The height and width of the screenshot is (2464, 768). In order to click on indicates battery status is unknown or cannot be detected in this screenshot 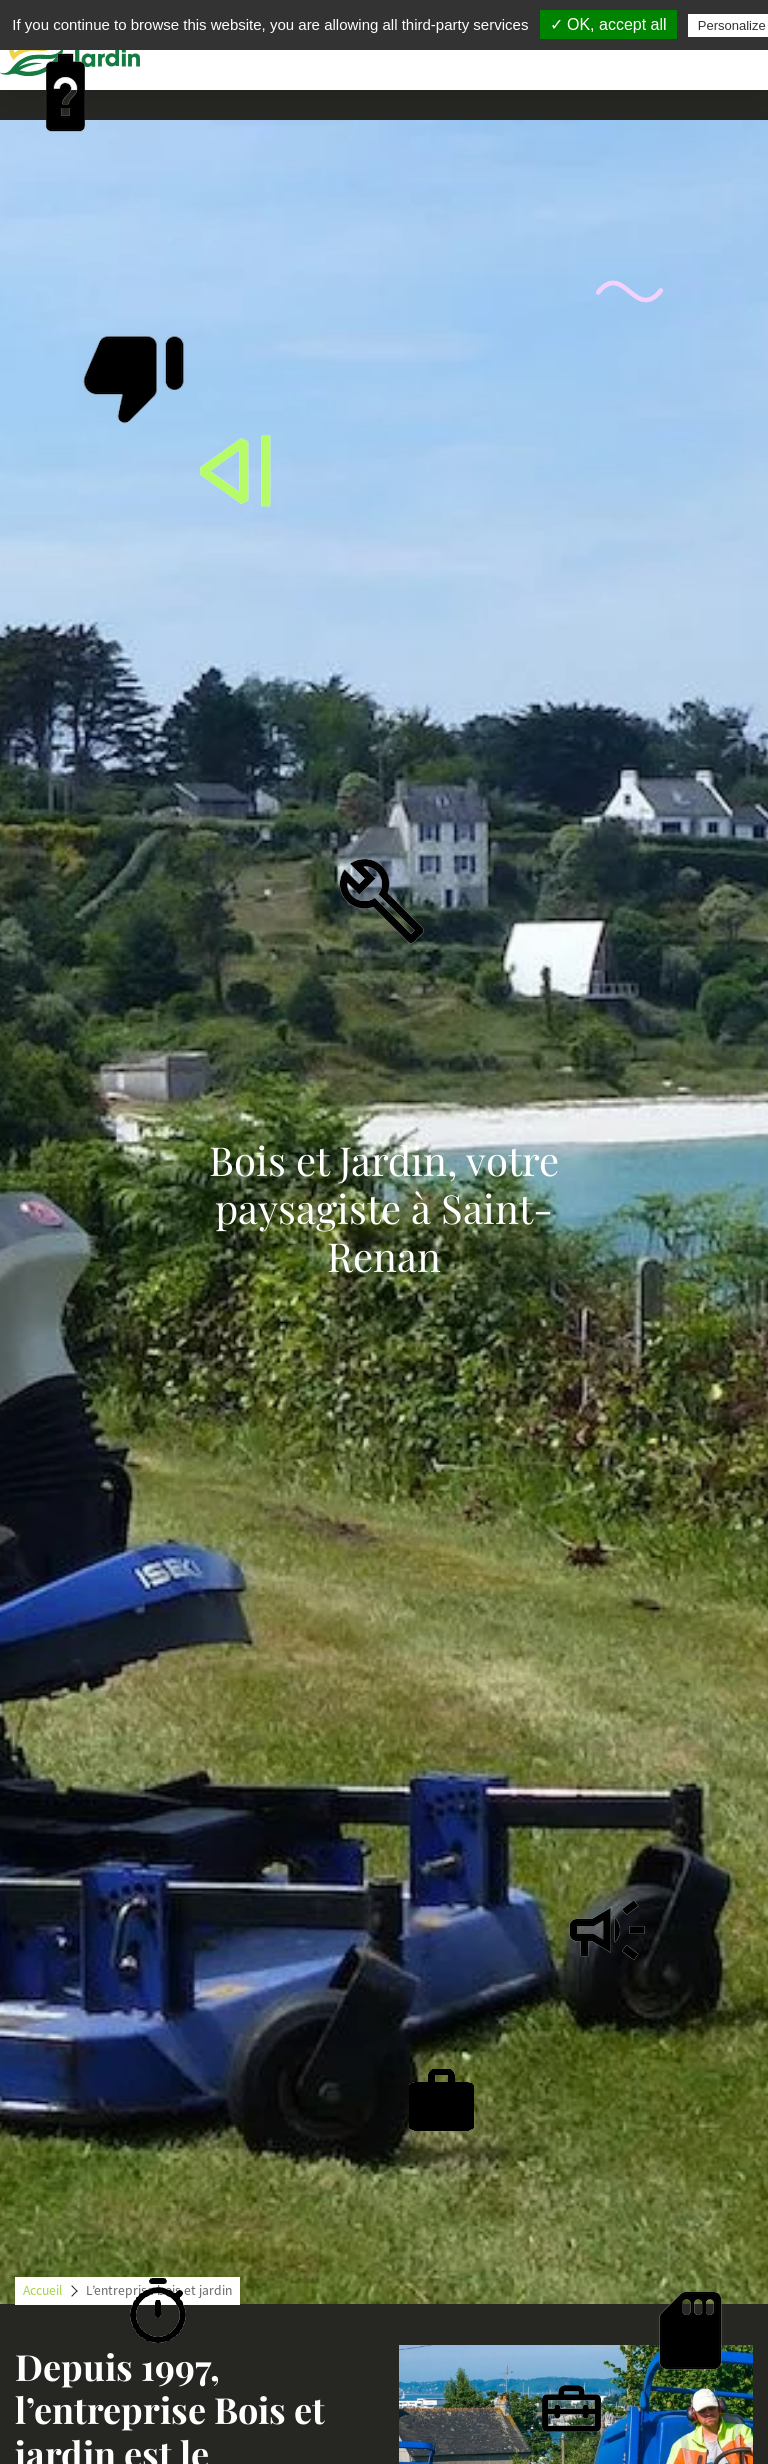, I will do `click(65, 92)`.